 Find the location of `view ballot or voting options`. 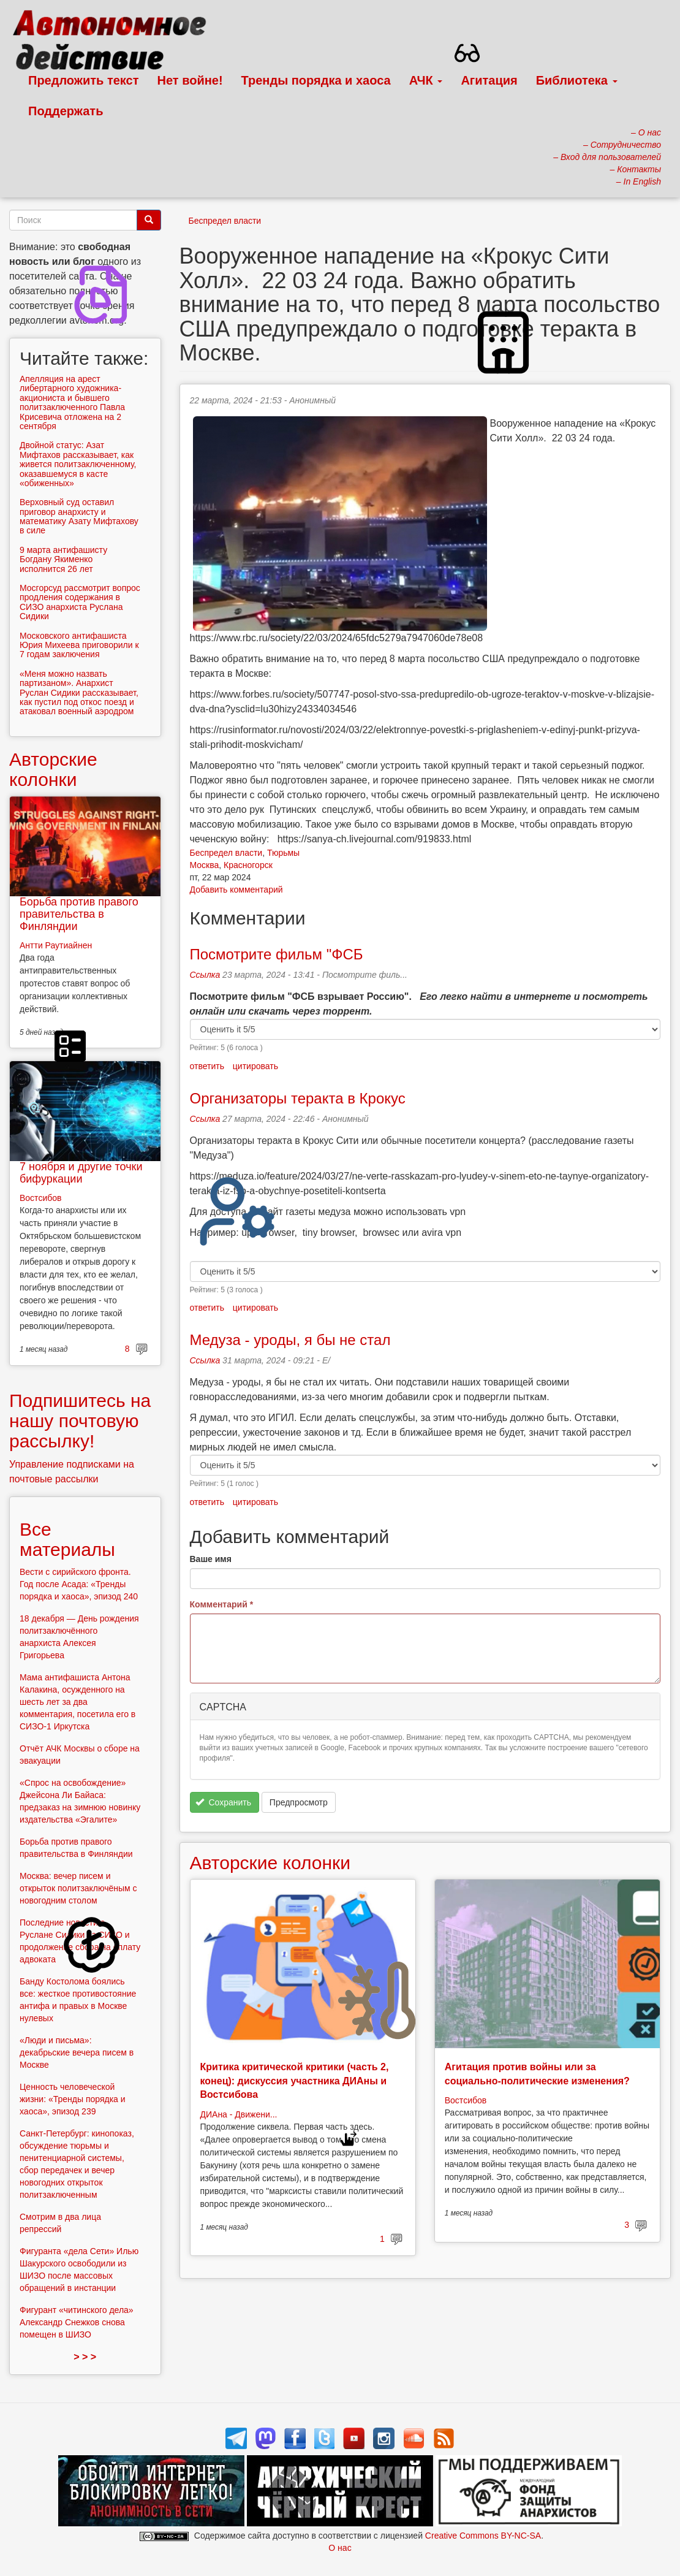

view ballot or voting options is located at coordinates (70, 1046).